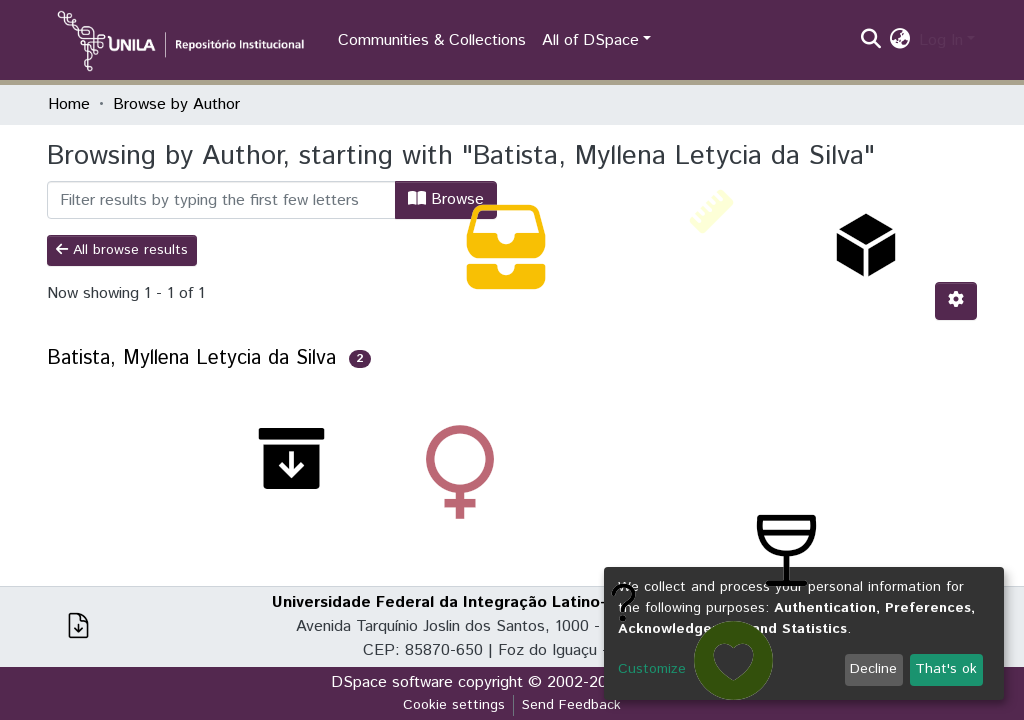 This screenshot has width=1024, height=720. I want to click on access measurement tools, so click(711, 211).